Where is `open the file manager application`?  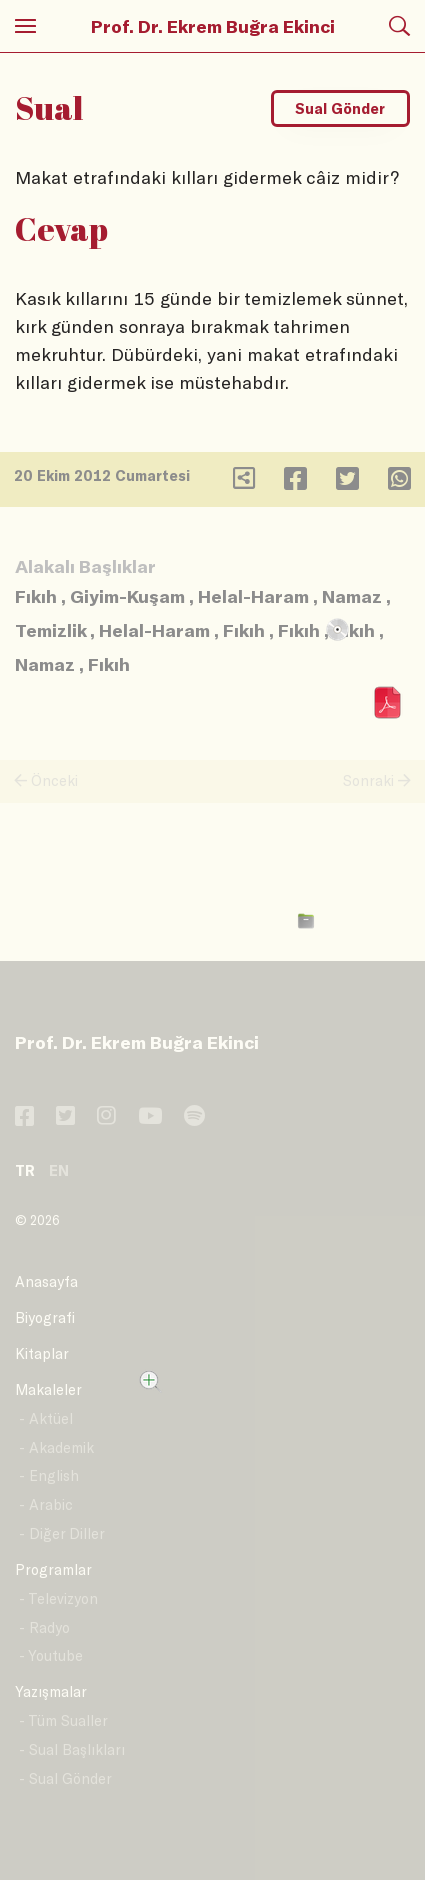 open the file manager application is located at coordinates (306, 921).